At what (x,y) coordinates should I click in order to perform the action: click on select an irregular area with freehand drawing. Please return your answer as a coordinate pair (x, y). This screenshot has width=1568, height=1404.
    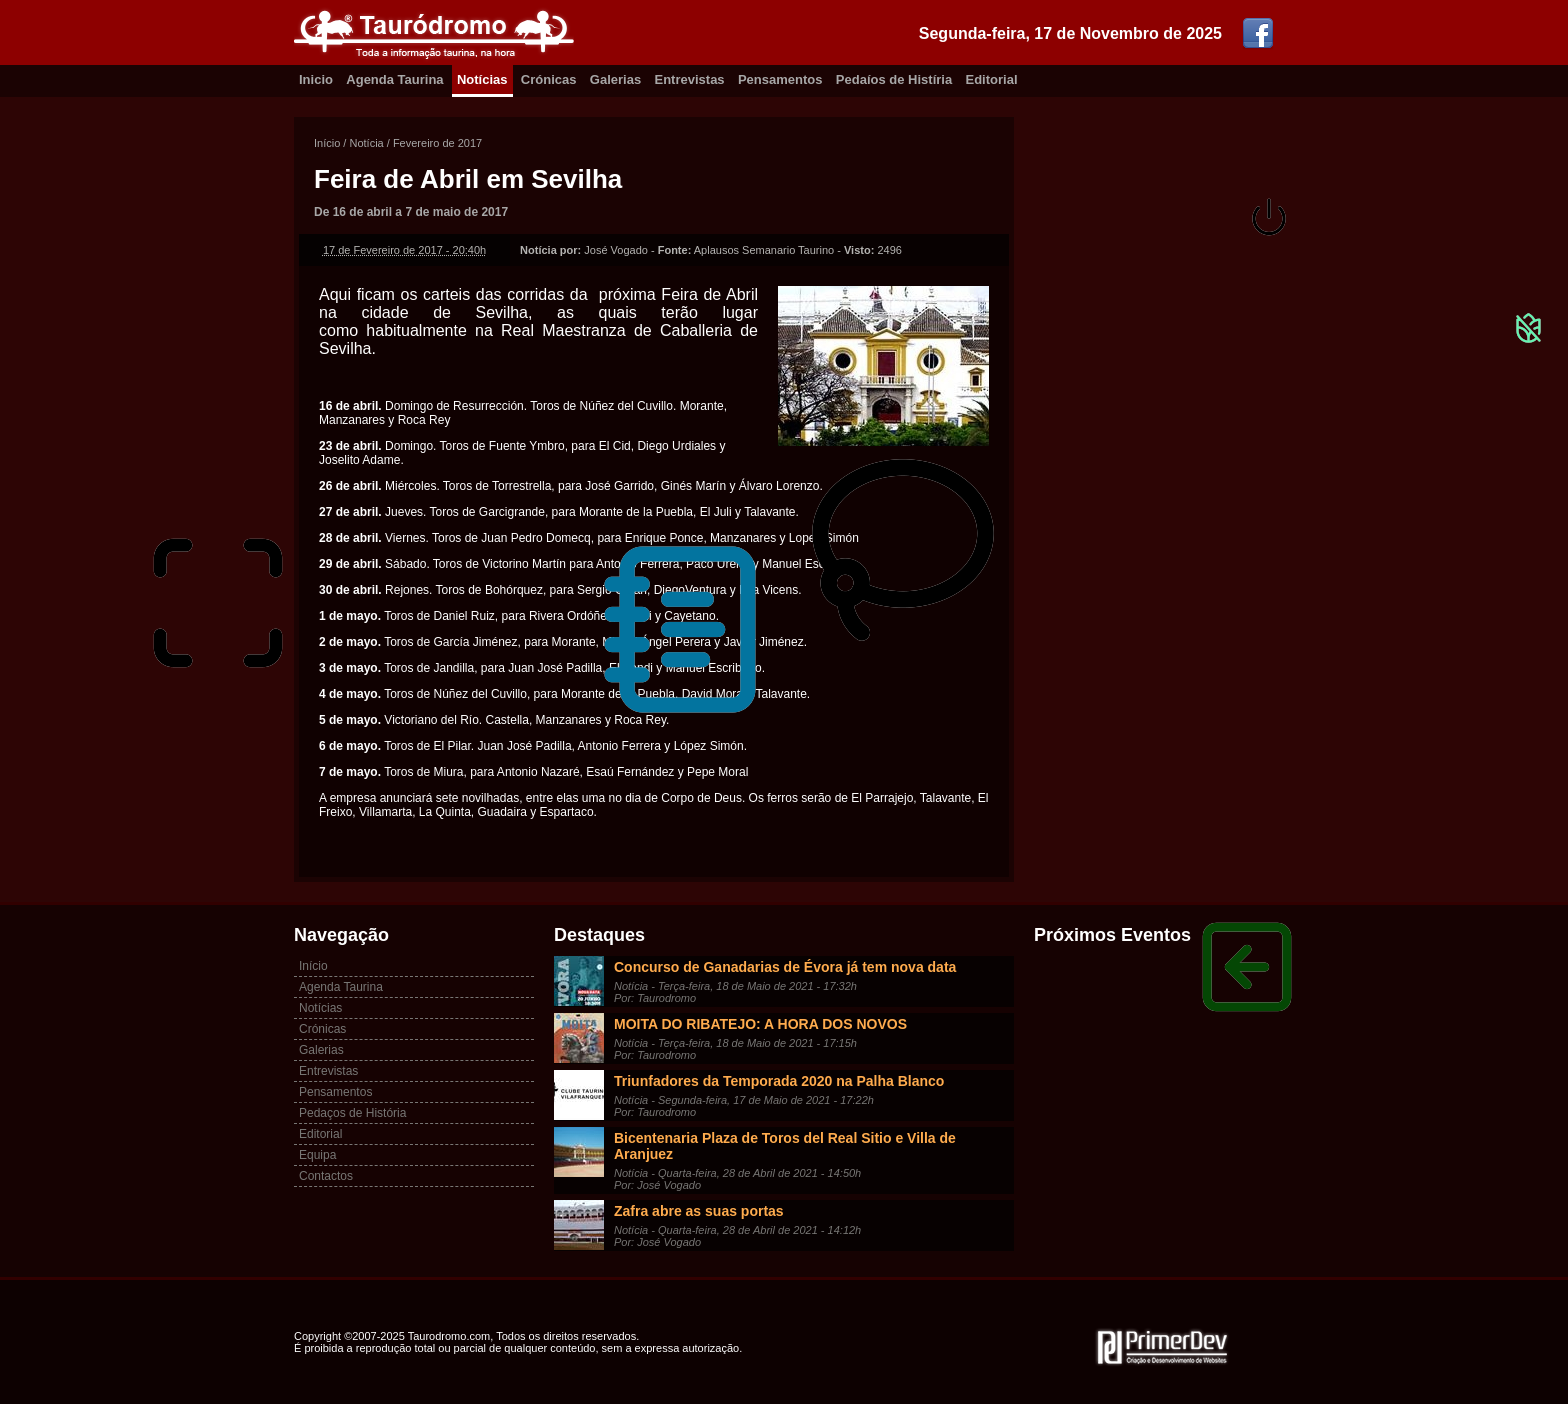
    Looking at the image, I should click on (903, 550).